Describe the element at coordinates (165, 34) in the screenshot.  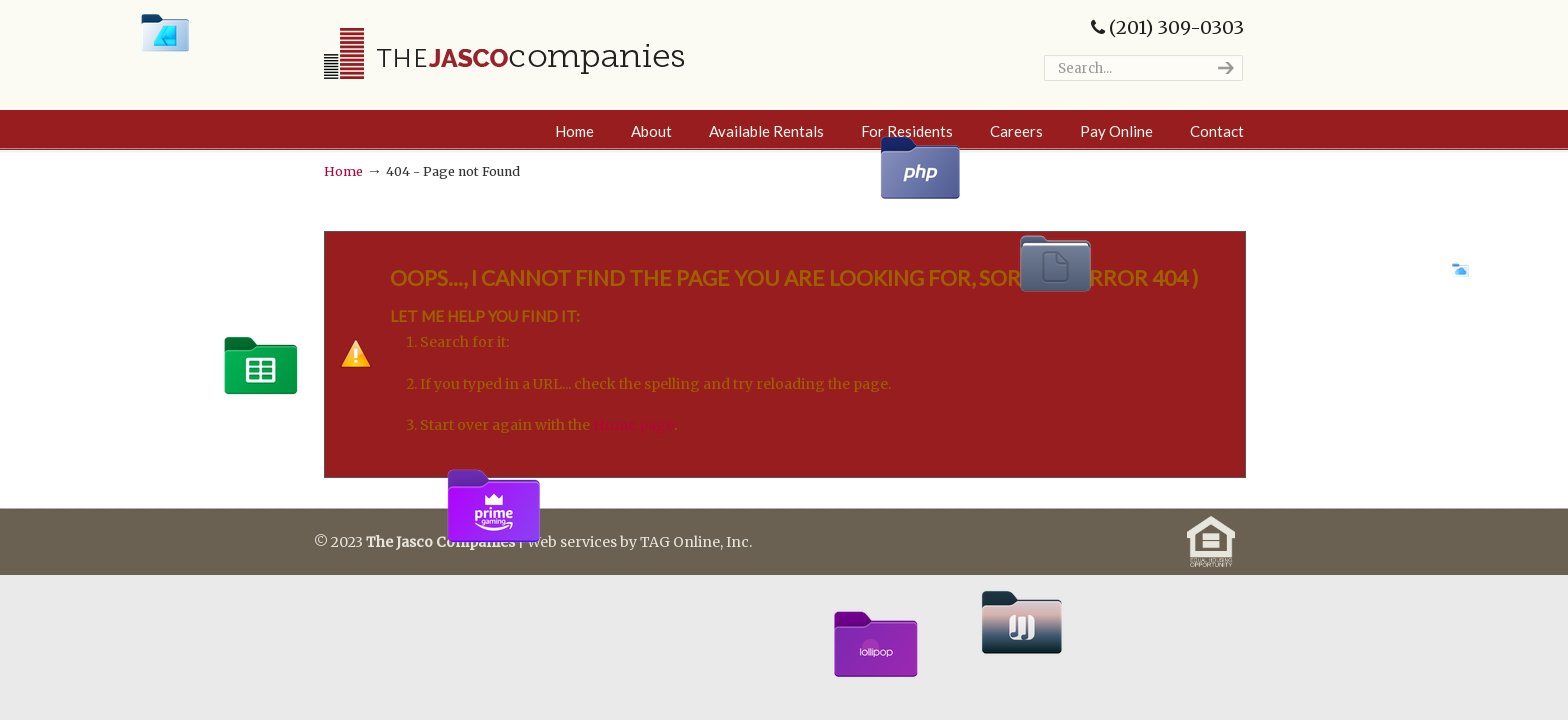
I see `open folder containing Affinity Designer files` at that location.